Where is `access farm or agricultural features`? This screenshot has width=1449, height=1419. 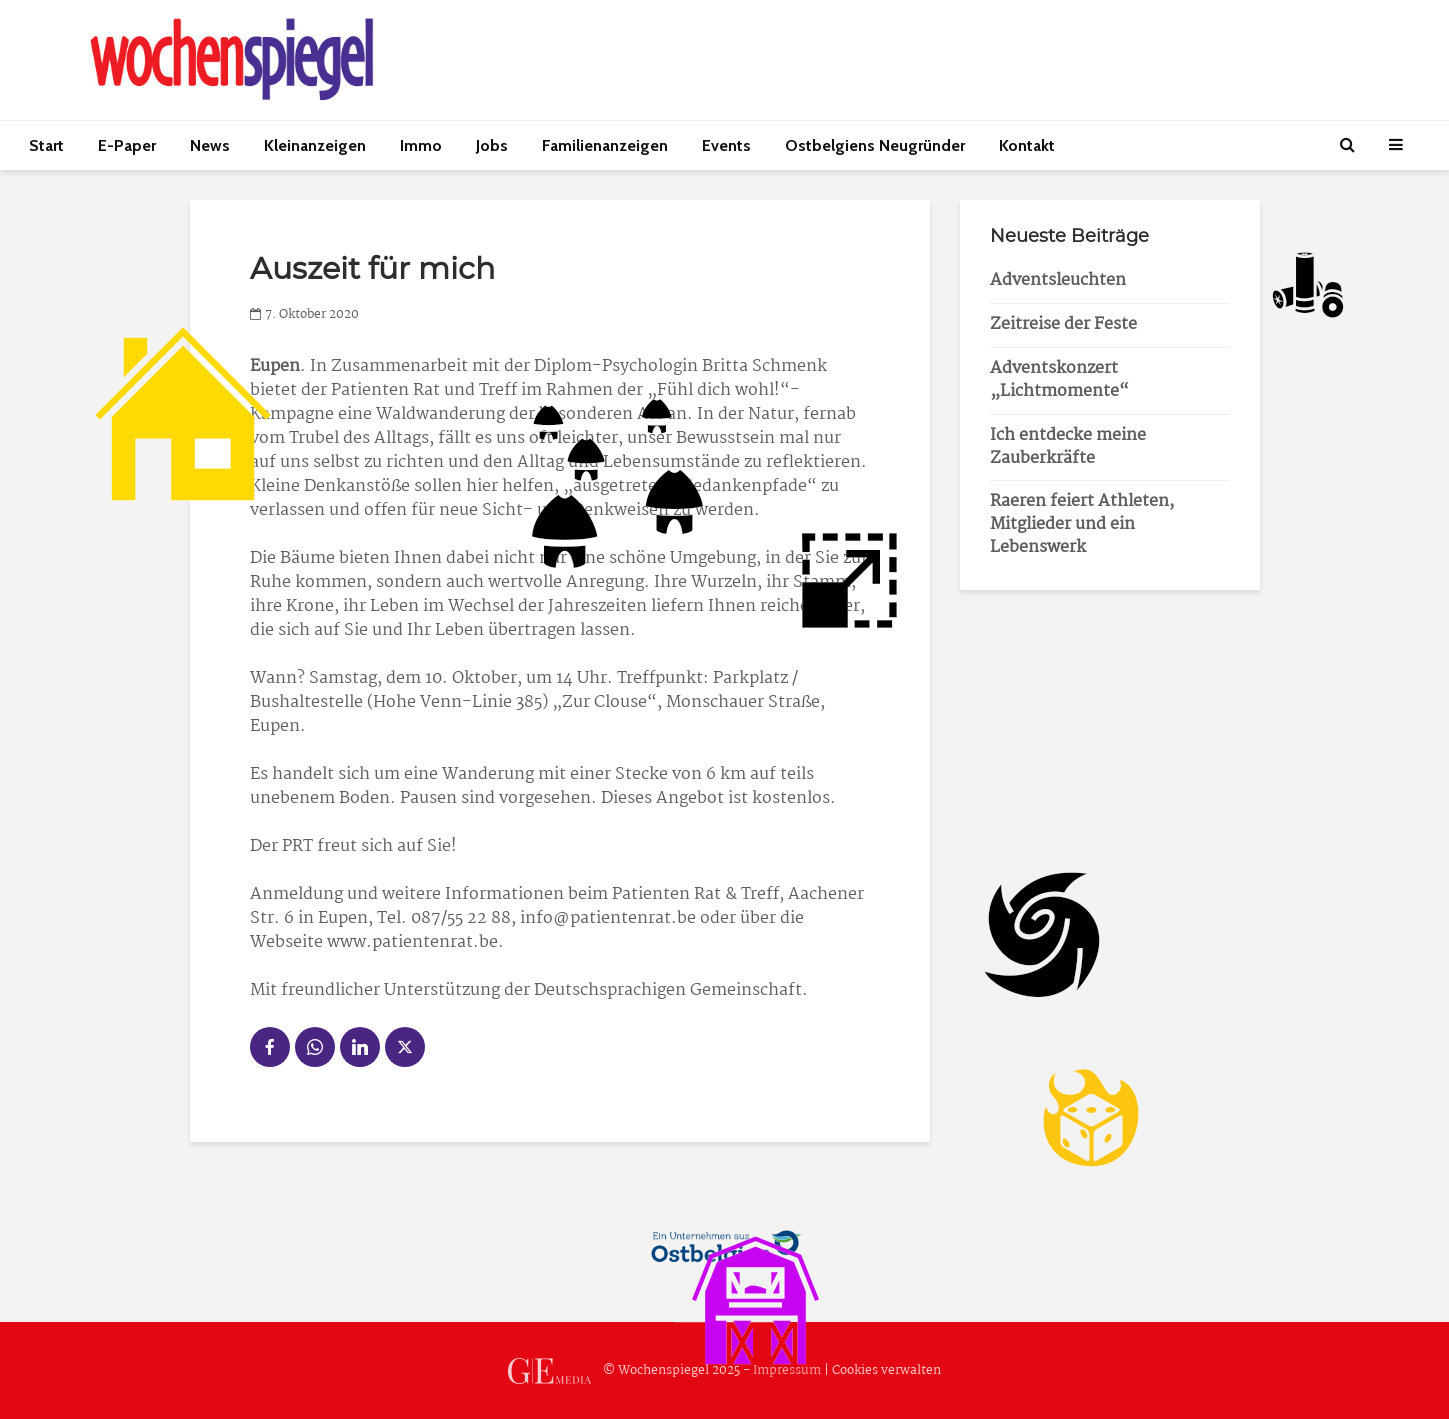 access farm or agricultural features is located at coordinates (755, 1300).